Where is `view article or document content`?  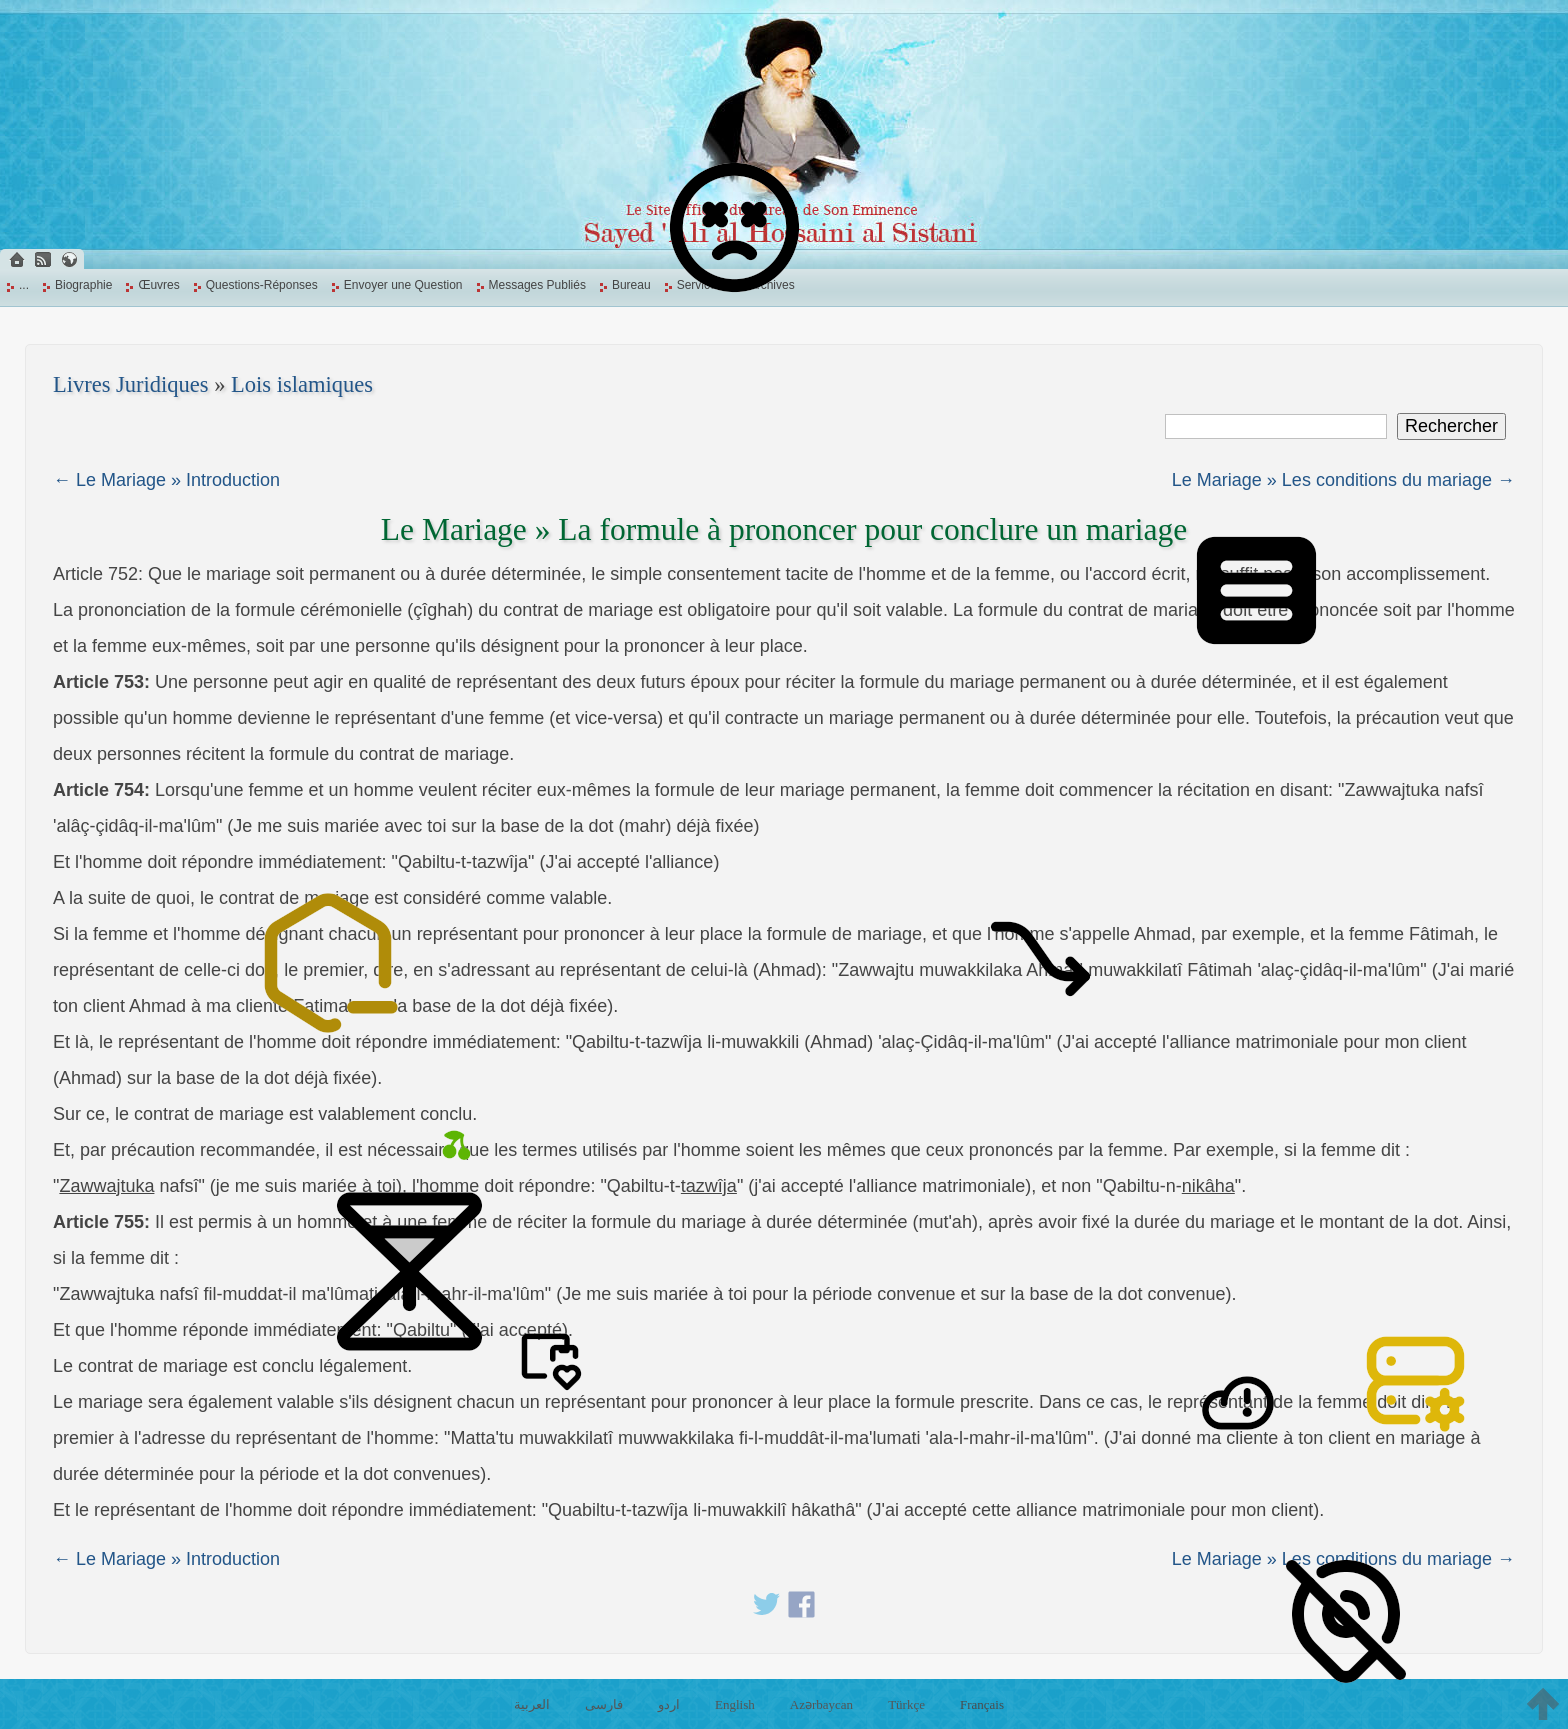
view article or document content is located at coordinates (1256, 590).